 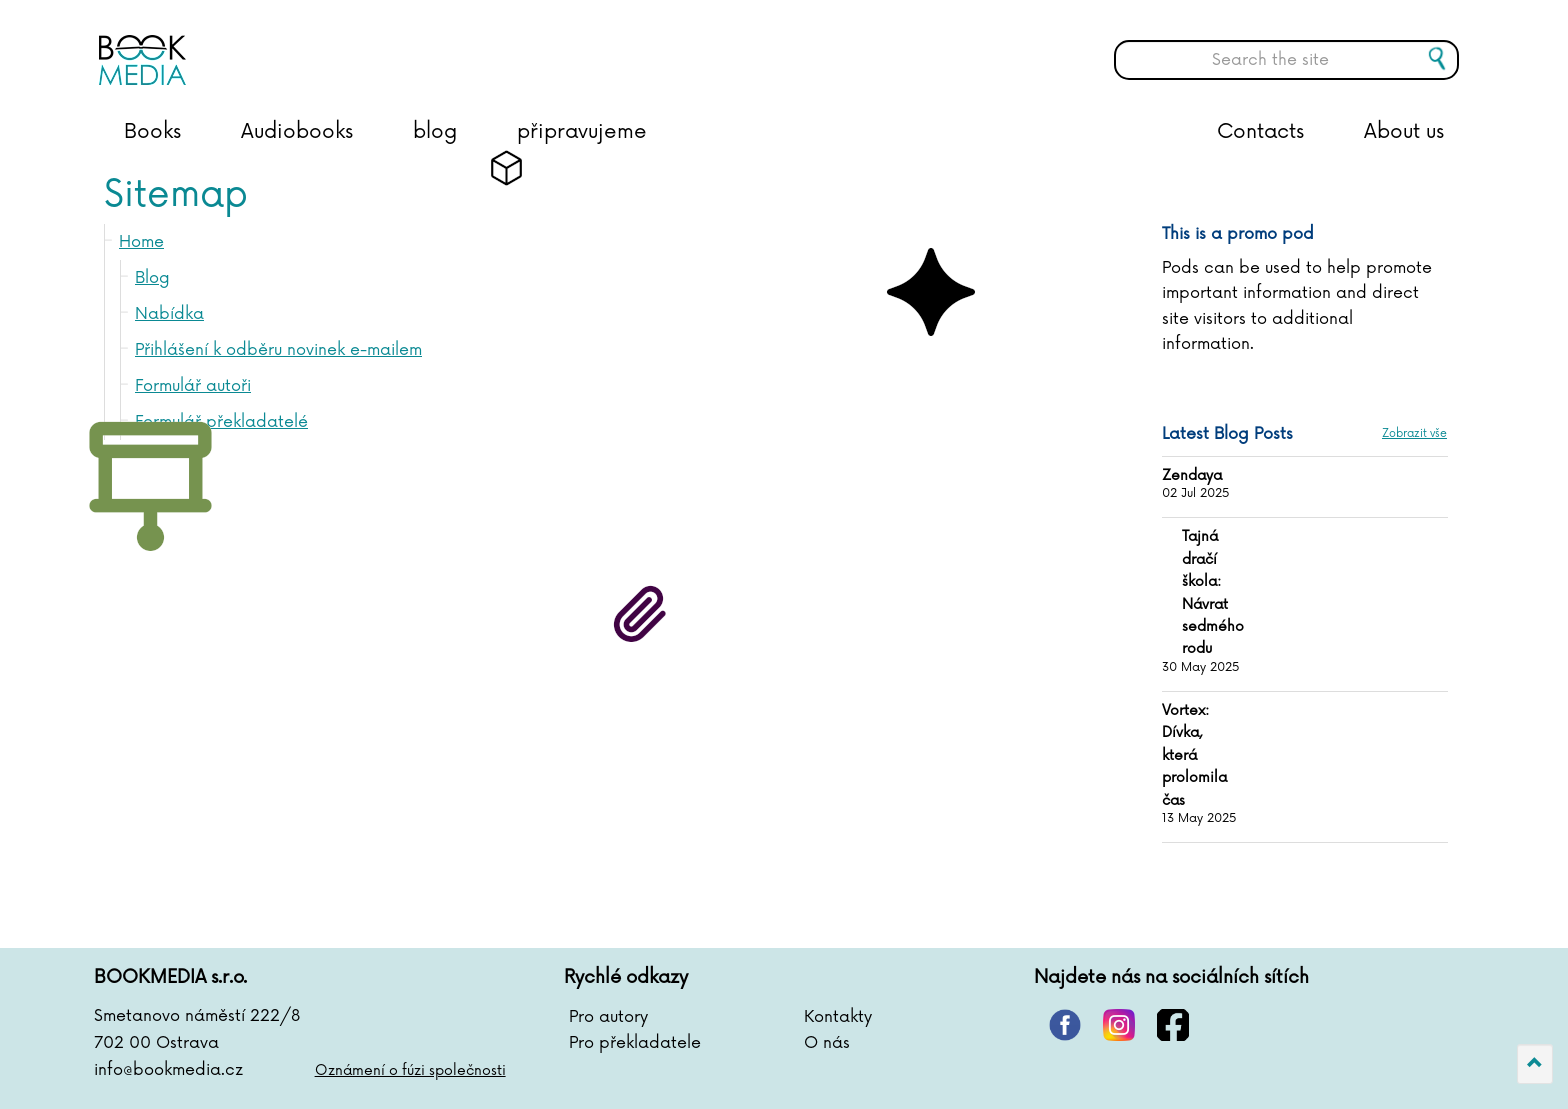 What do you see at coordinates (639, 613) in the screenshot?
I see `attach a file to your message` at bounding box center [639, 613].